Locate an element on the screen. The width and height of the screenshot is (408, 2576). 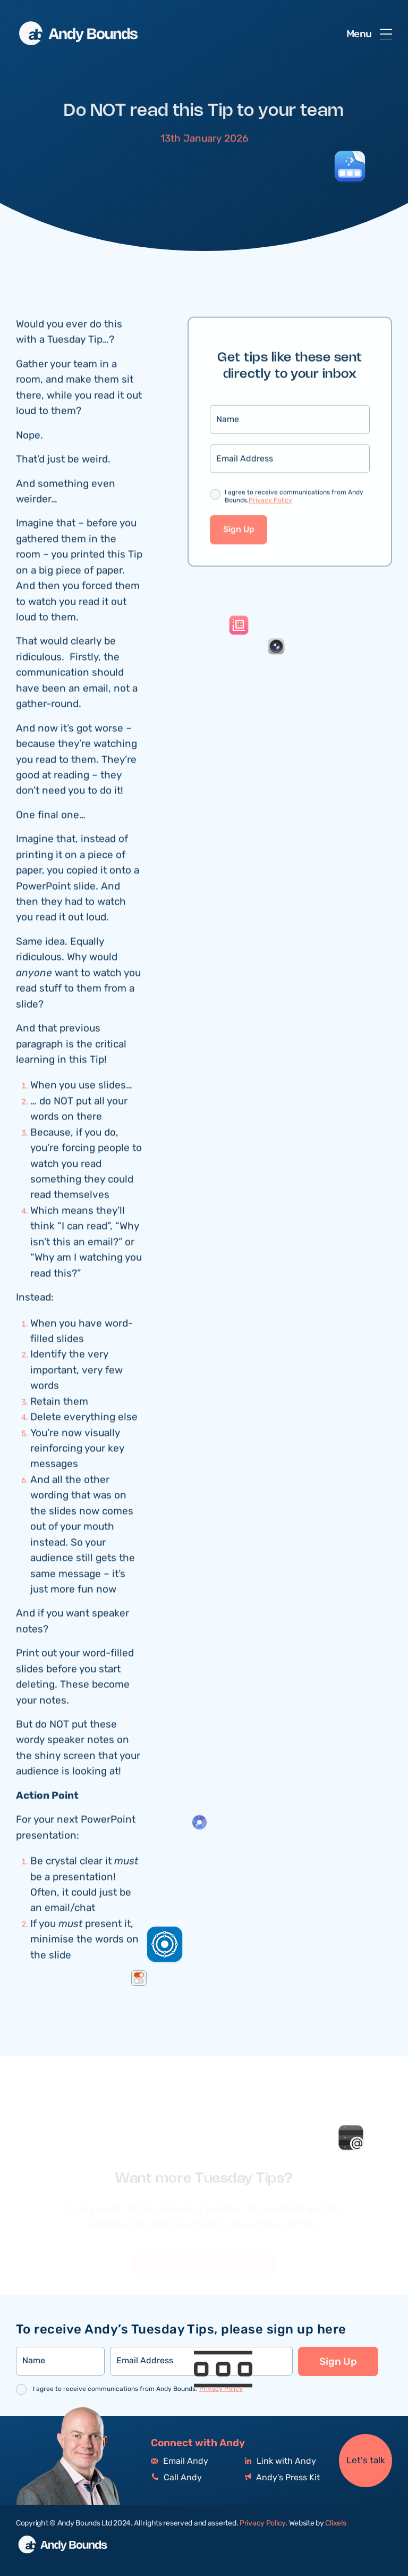
access toolbar preferences is located at coordinates (223, 2369).